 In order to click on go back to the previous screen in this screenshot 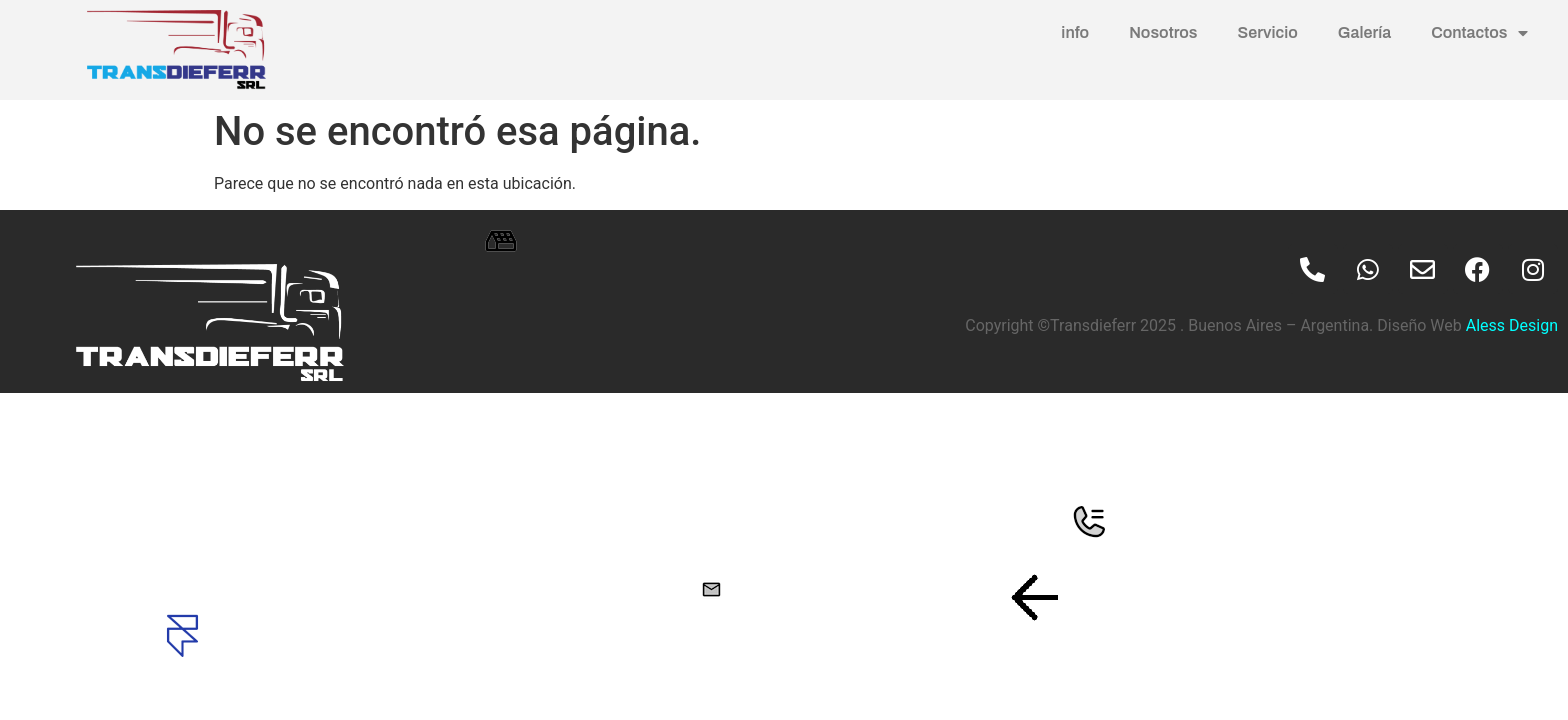, I will do `click(1034, 597)`.